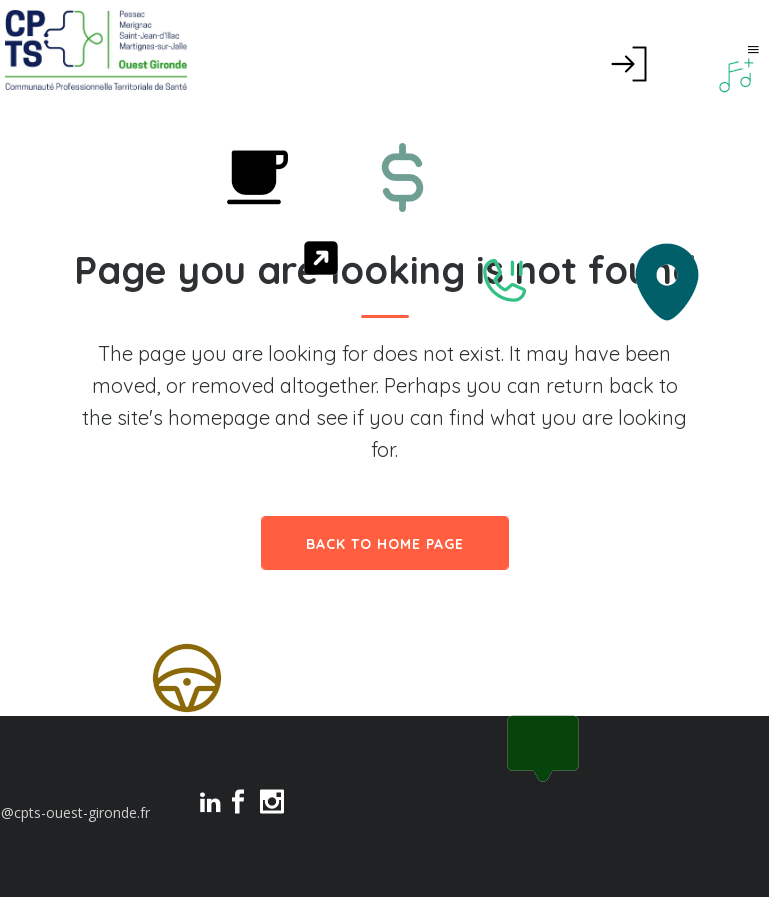 Image resolution: width=769 pixels, height=897 pixels. What do you see at coordinates (737, 76) in the screenshot?
I see `add a new song to your library` at bounding box center [737, 76].